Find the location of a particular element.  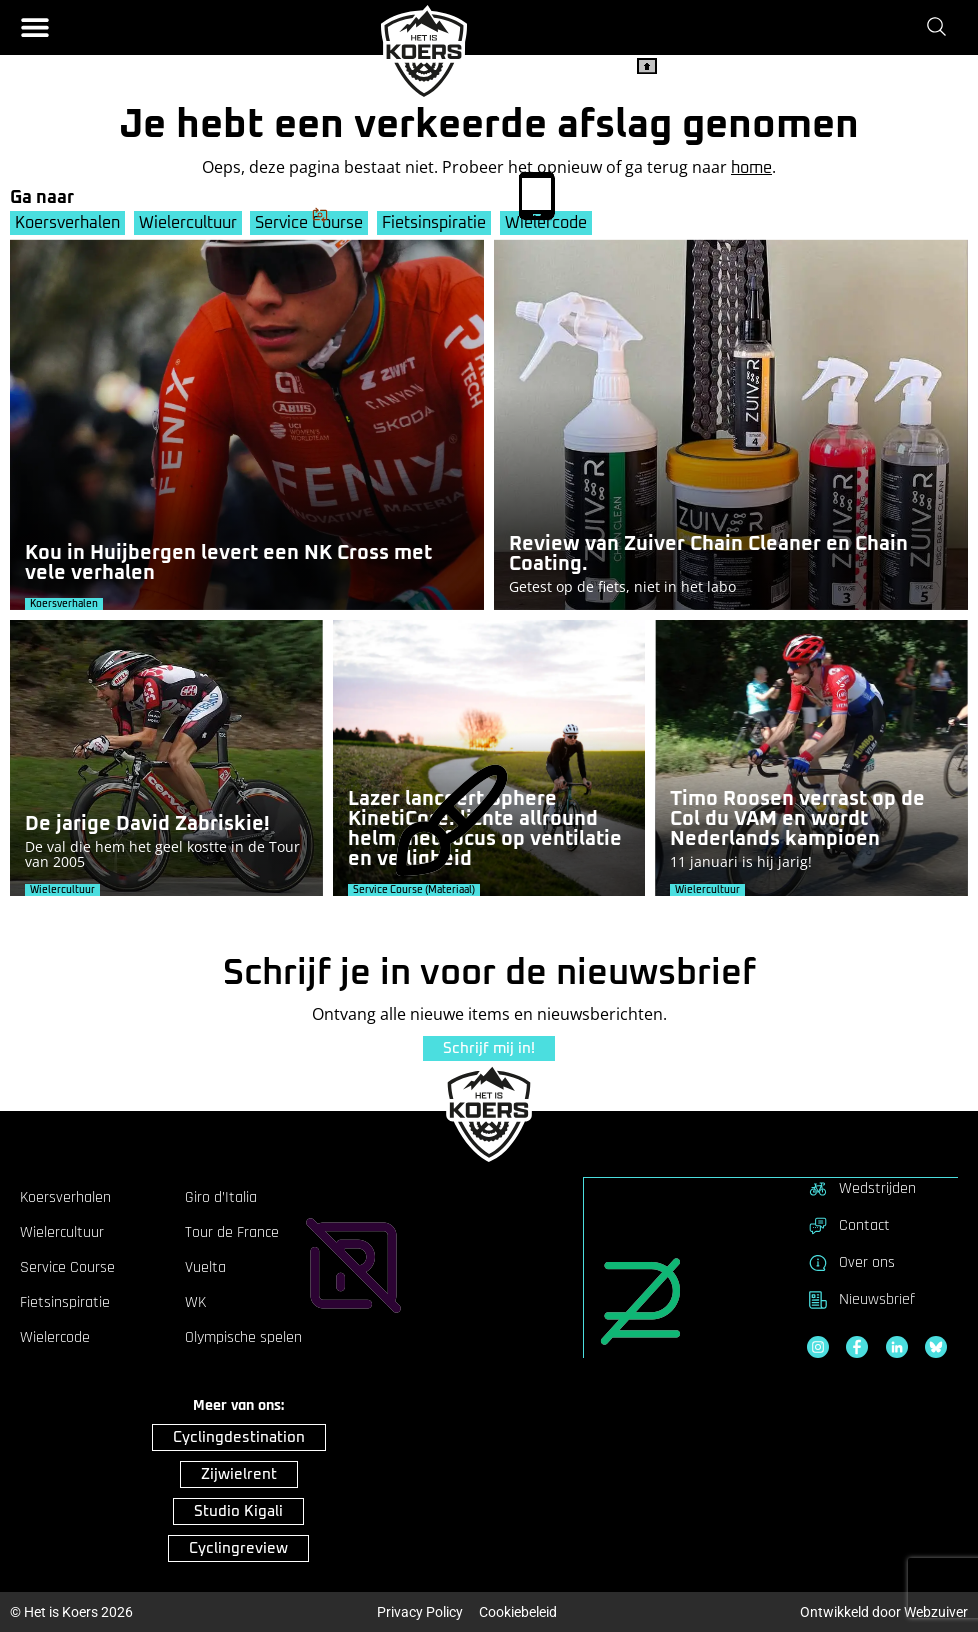

switch between front and rear camera is located at coordinates (320, 215).